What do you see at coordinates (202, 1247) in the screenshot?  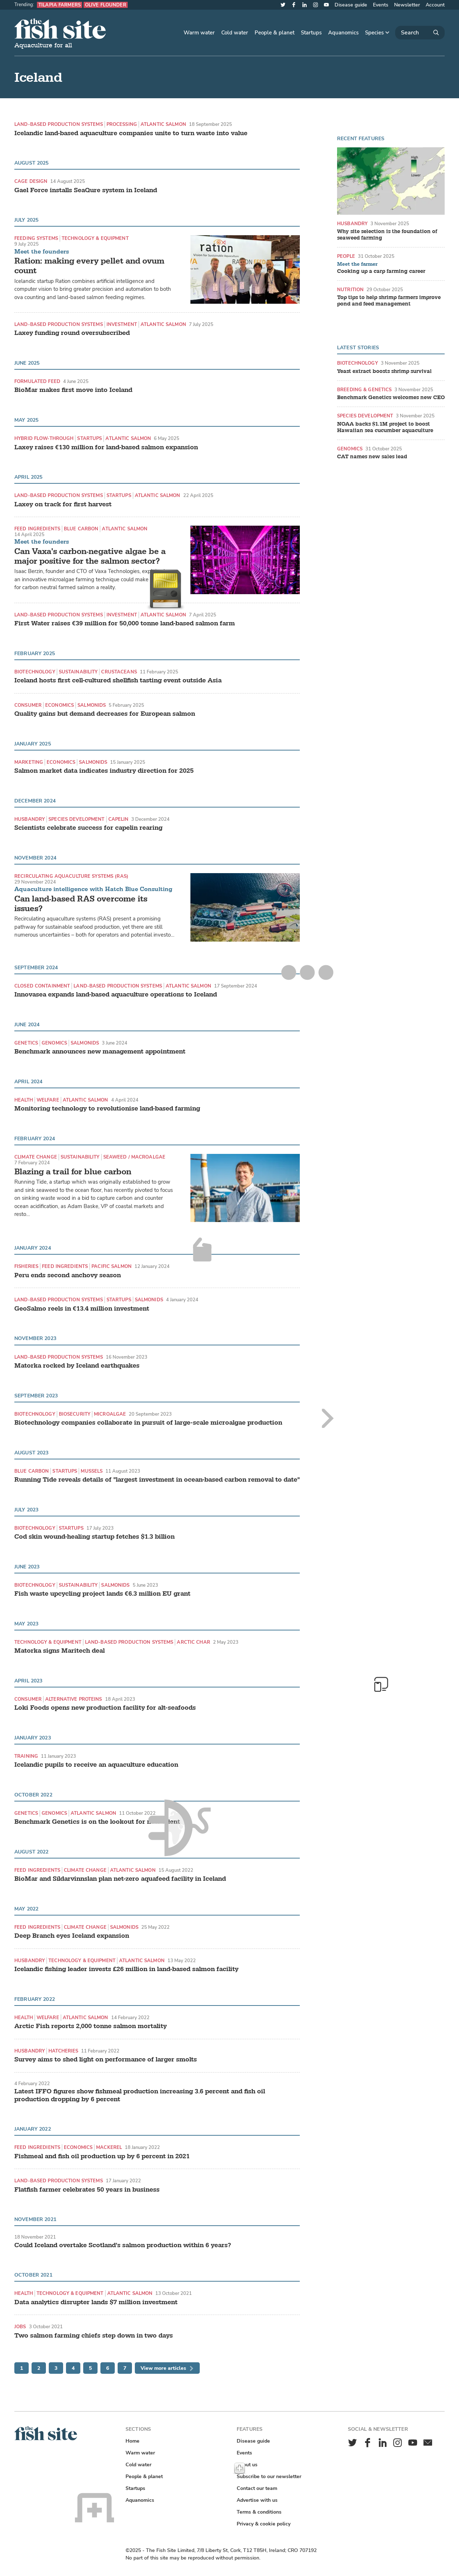 I see `install new software or application` at bounding box center [202, 1247].